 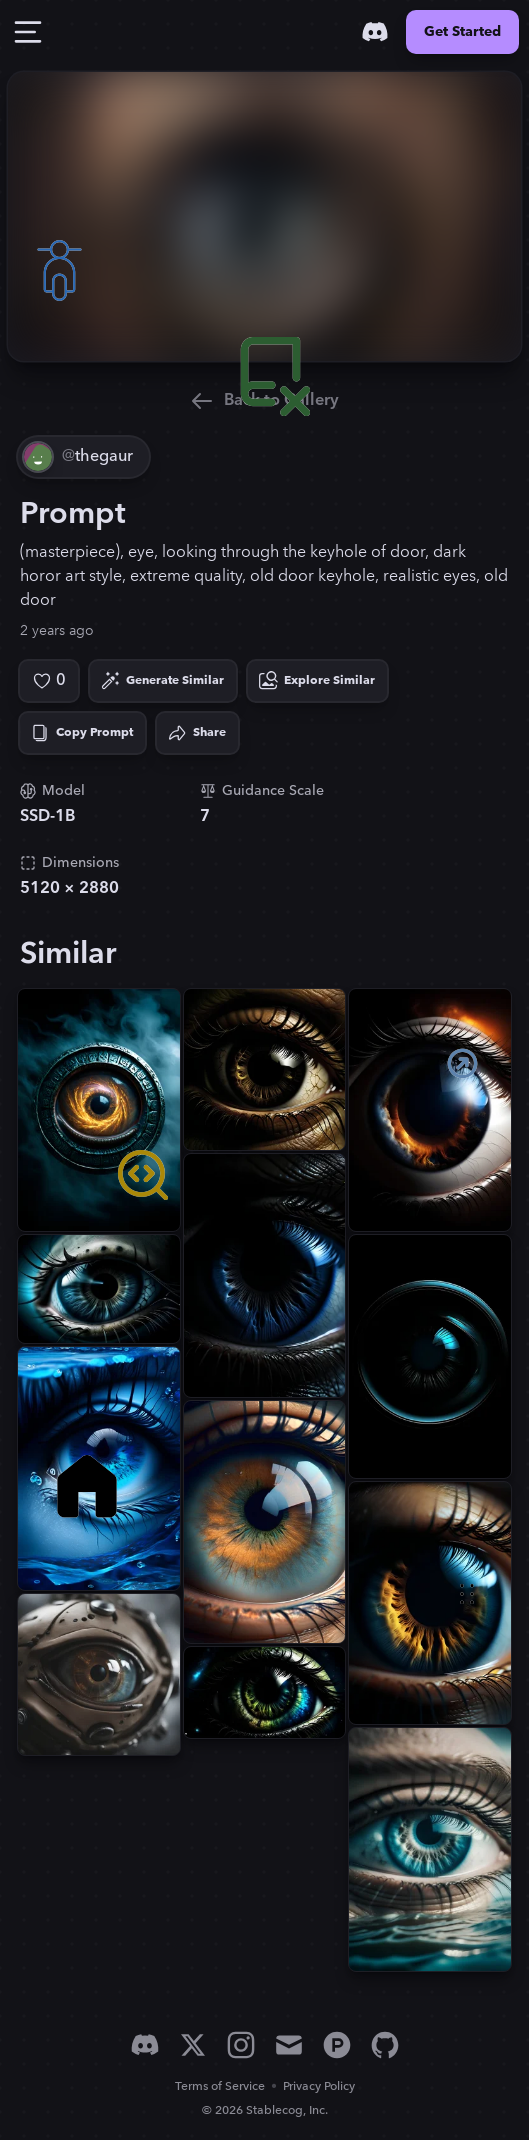 I want to click on drag to reorder items in a list, so click(x=467, y=1594).